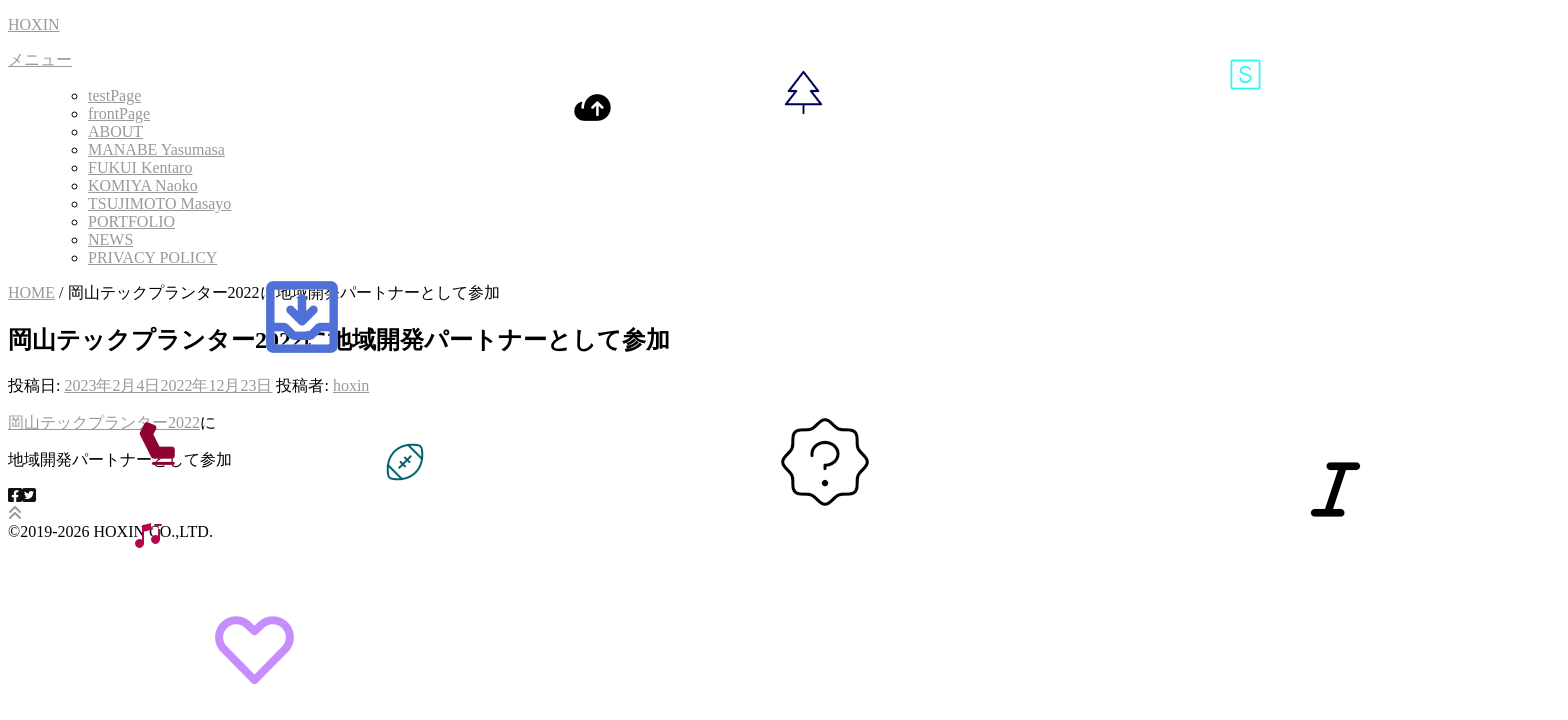 The height and width of the screenshot is (720, 1568). I want to click on add to favorites, so click(254, 647).